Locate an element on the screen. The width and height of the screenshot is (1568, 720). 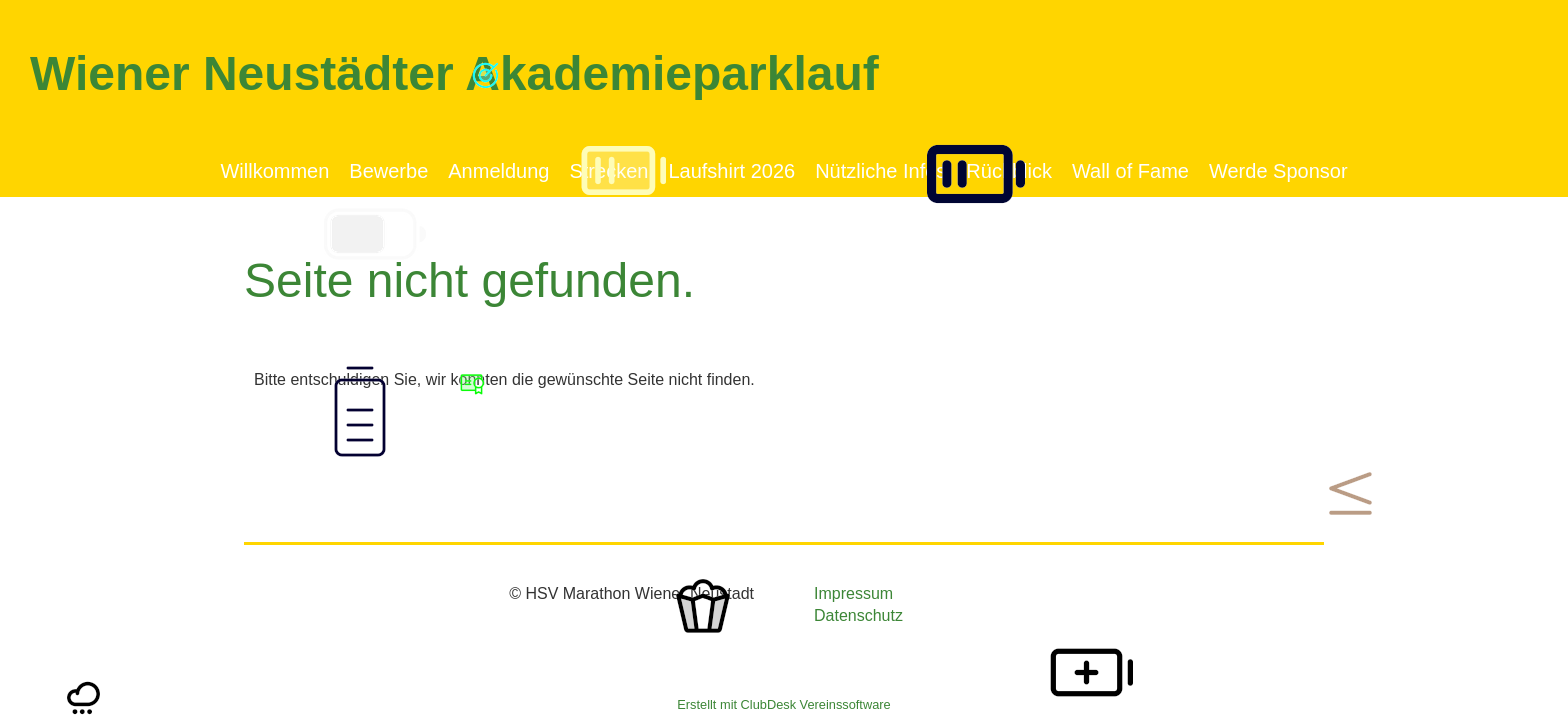
less than or equal to mathematical operator is located at coordinates (1351, 494).